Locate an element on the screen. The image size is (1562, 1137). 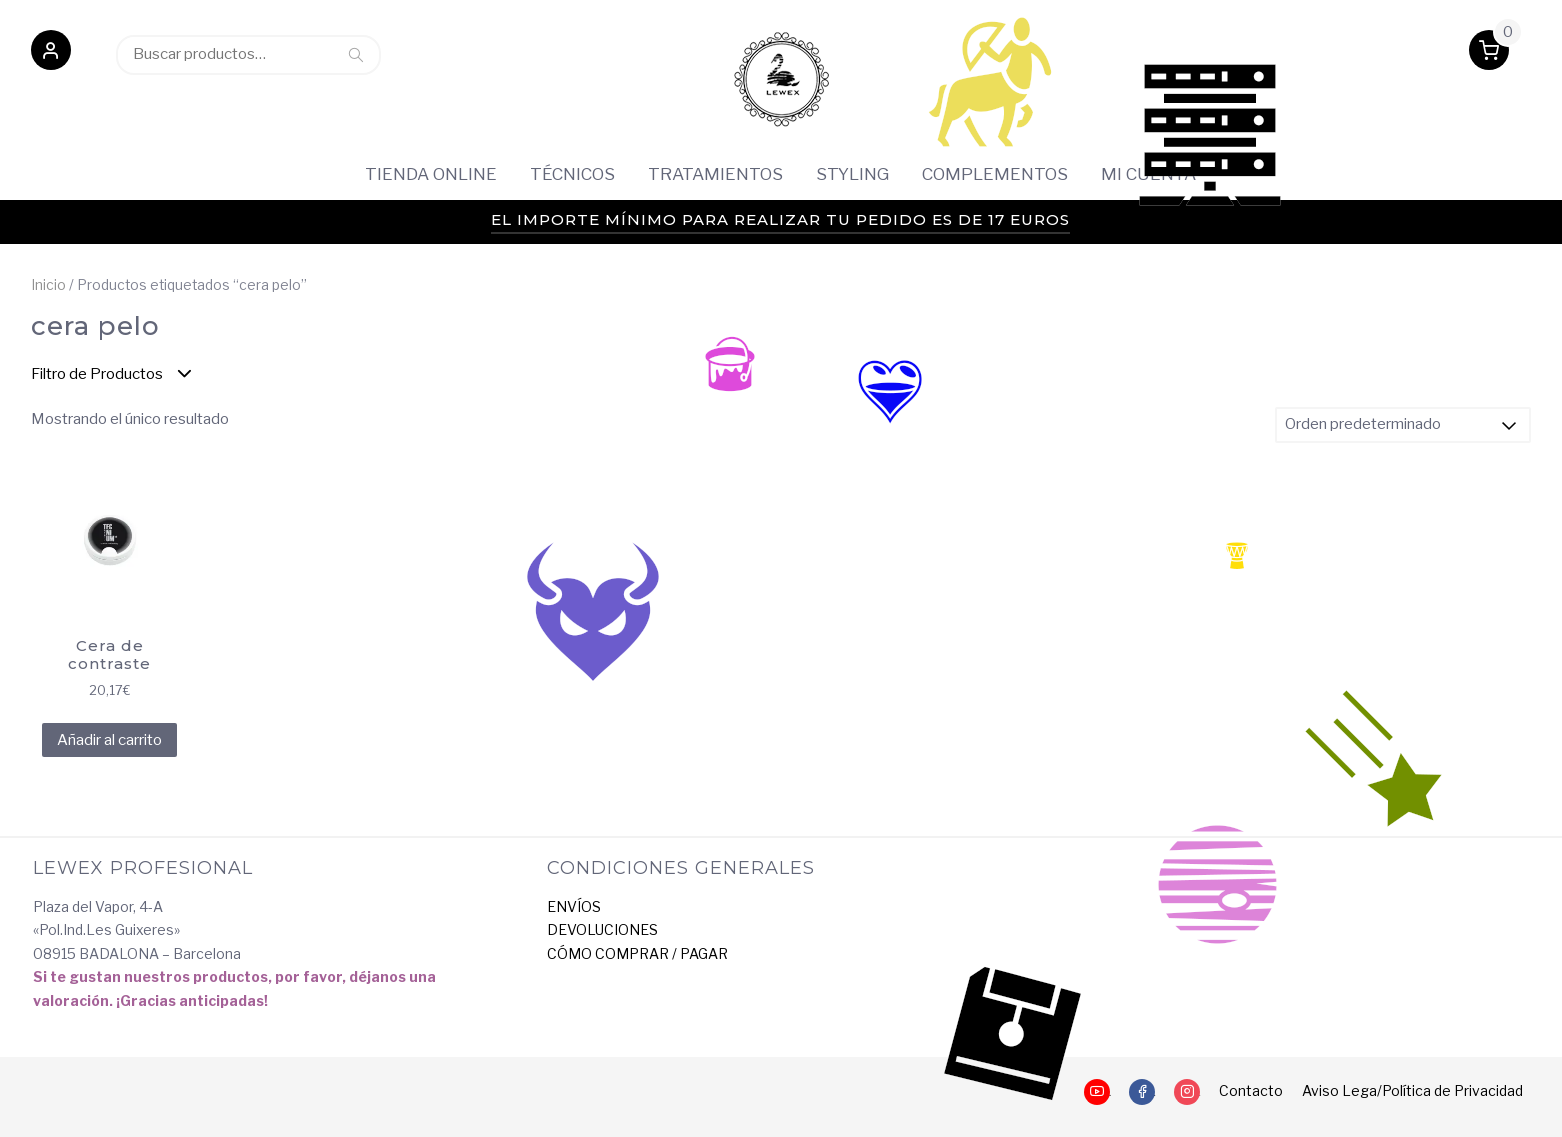
select djembe or african drum instrument is located at coordinates (1237, 555).